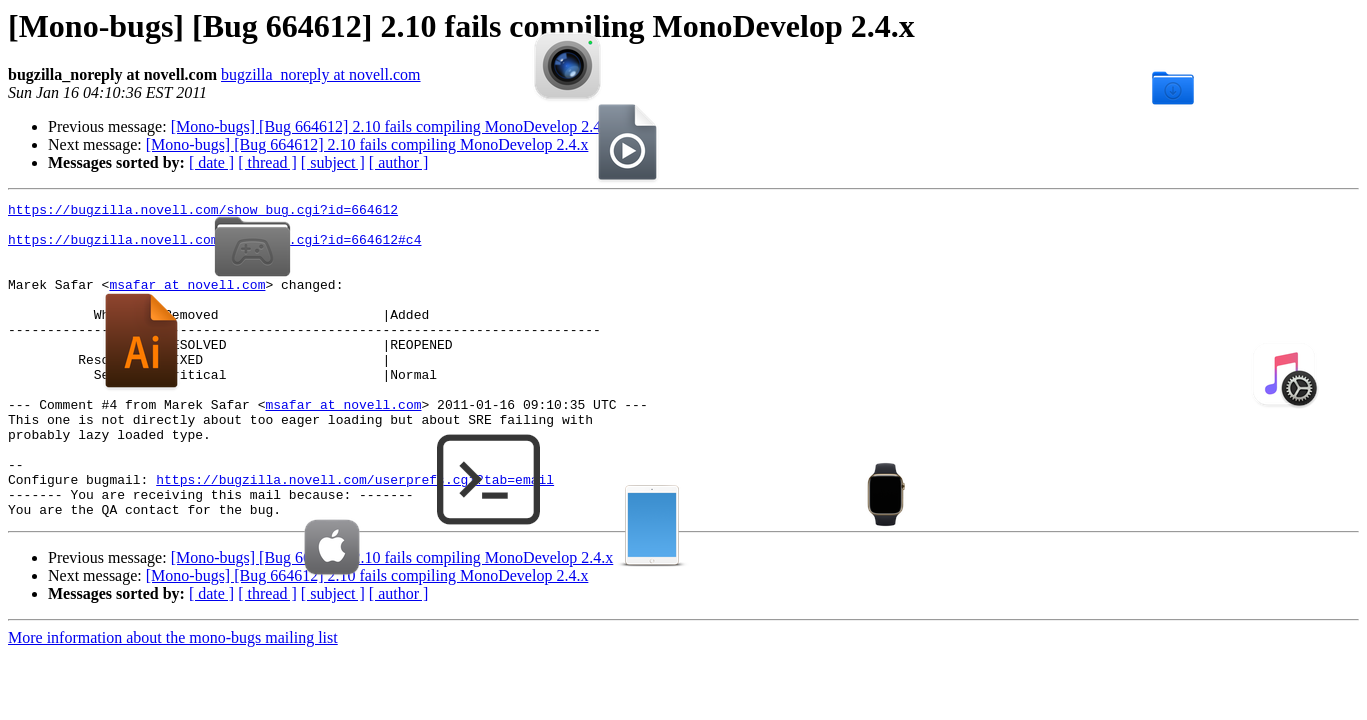 The height and width of the screenshot is (720, 1367). I want to click on access Apple ID account settings, so click(332, 547).